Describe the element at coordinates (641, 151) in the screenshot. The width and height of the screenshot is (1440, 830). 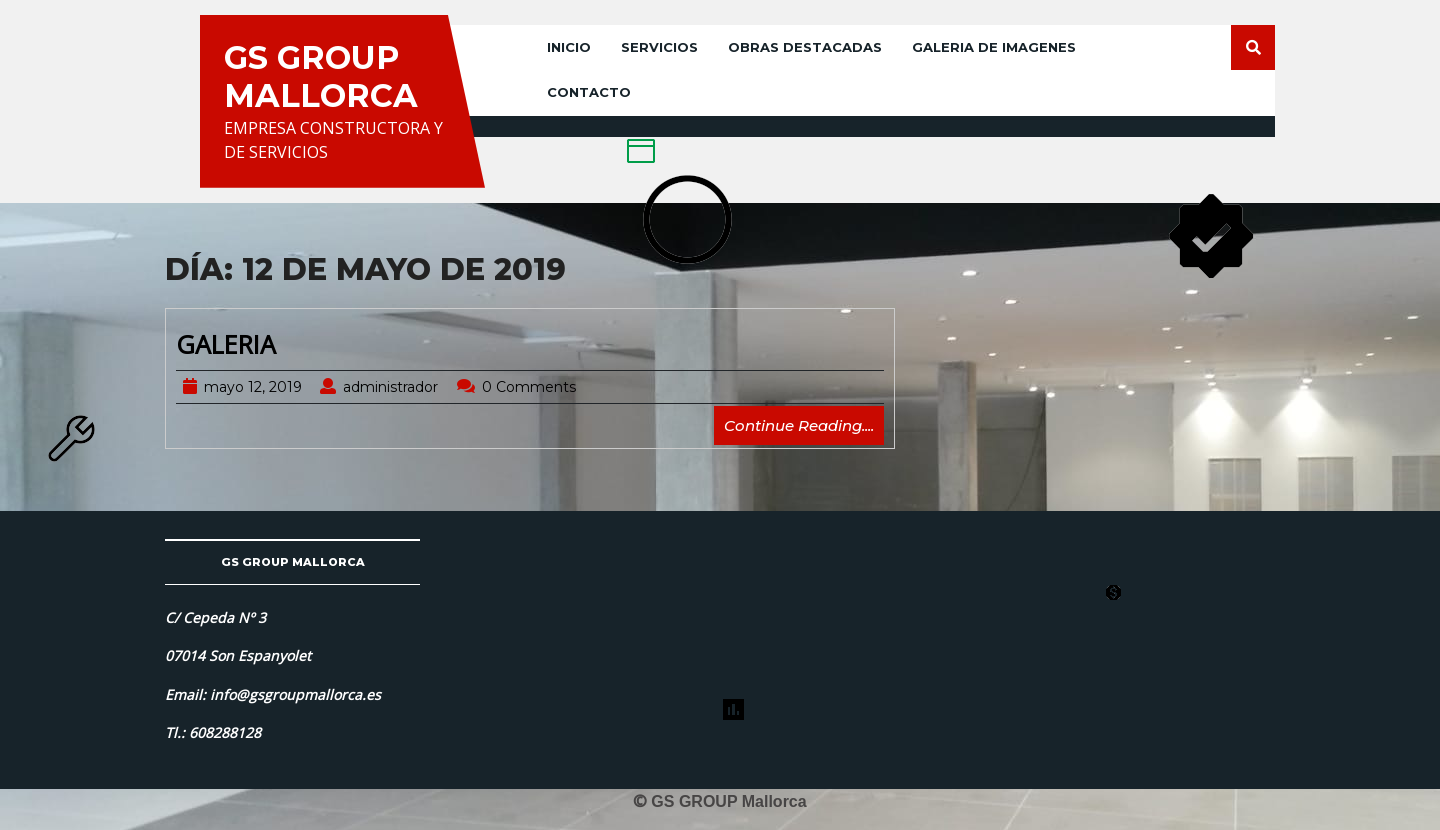
I see `open in a new window` at that location.